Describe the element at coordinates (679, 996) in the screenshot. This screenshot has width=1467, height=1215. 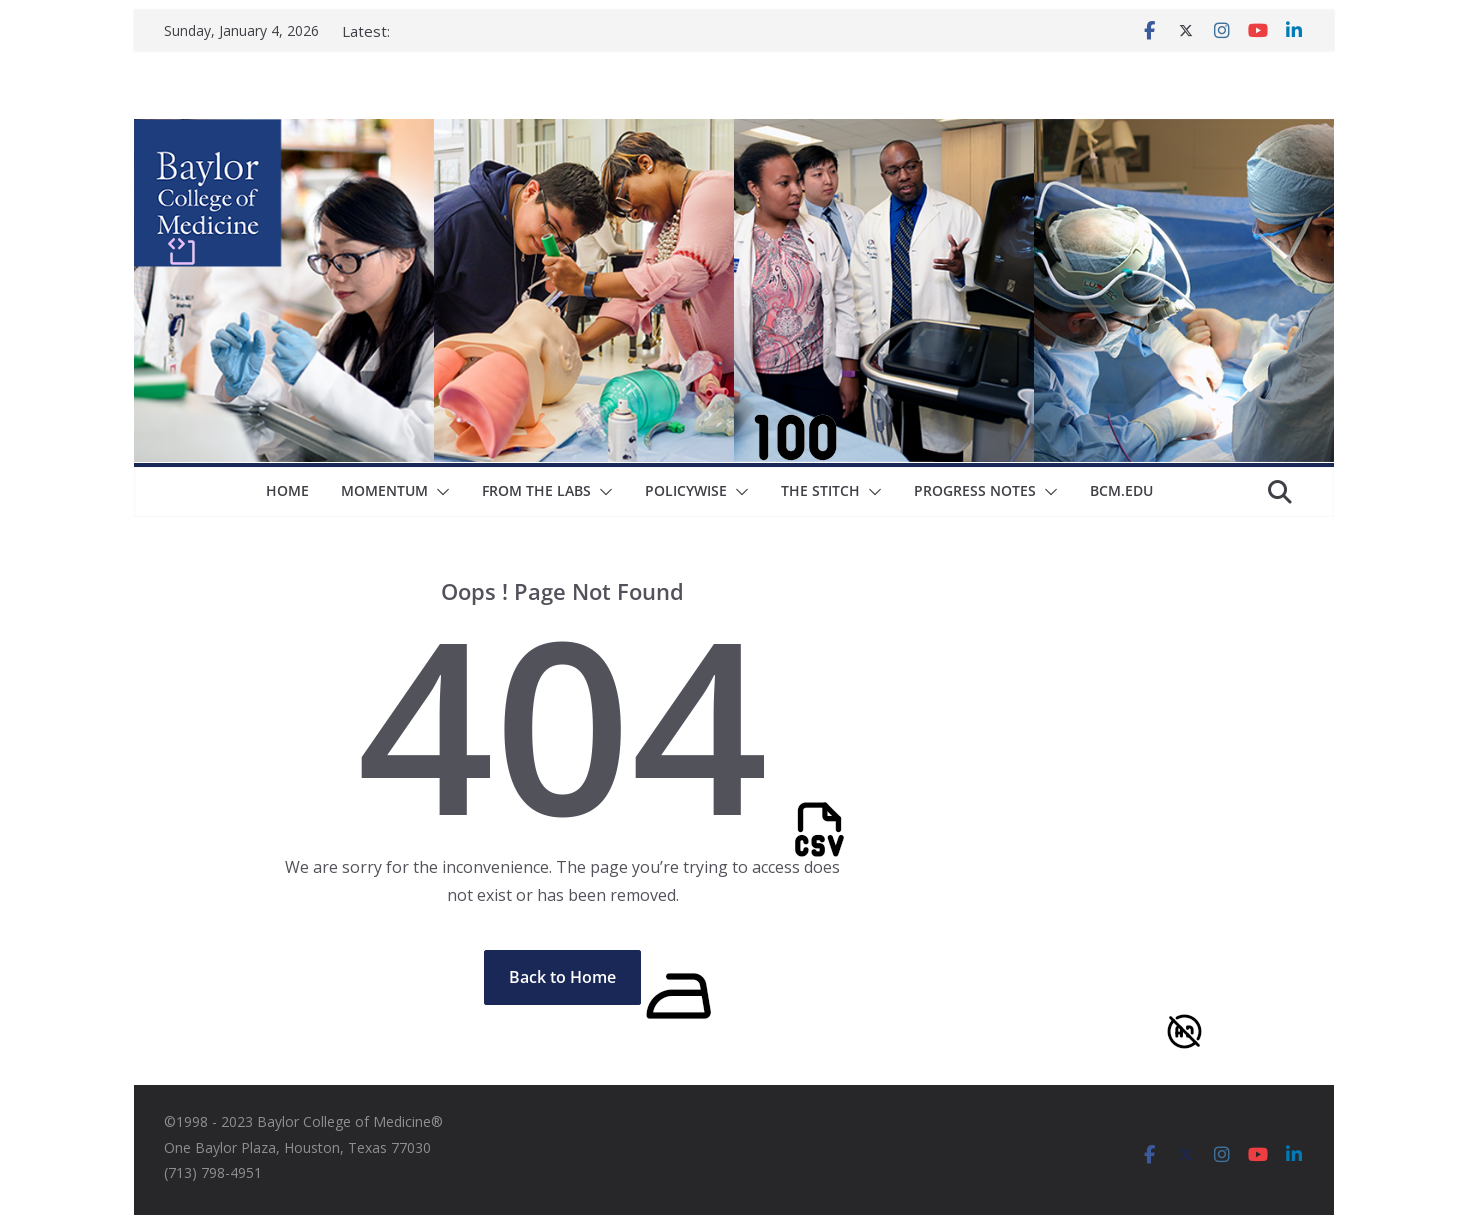
I see `view ironing or garment care instructions` at that location.